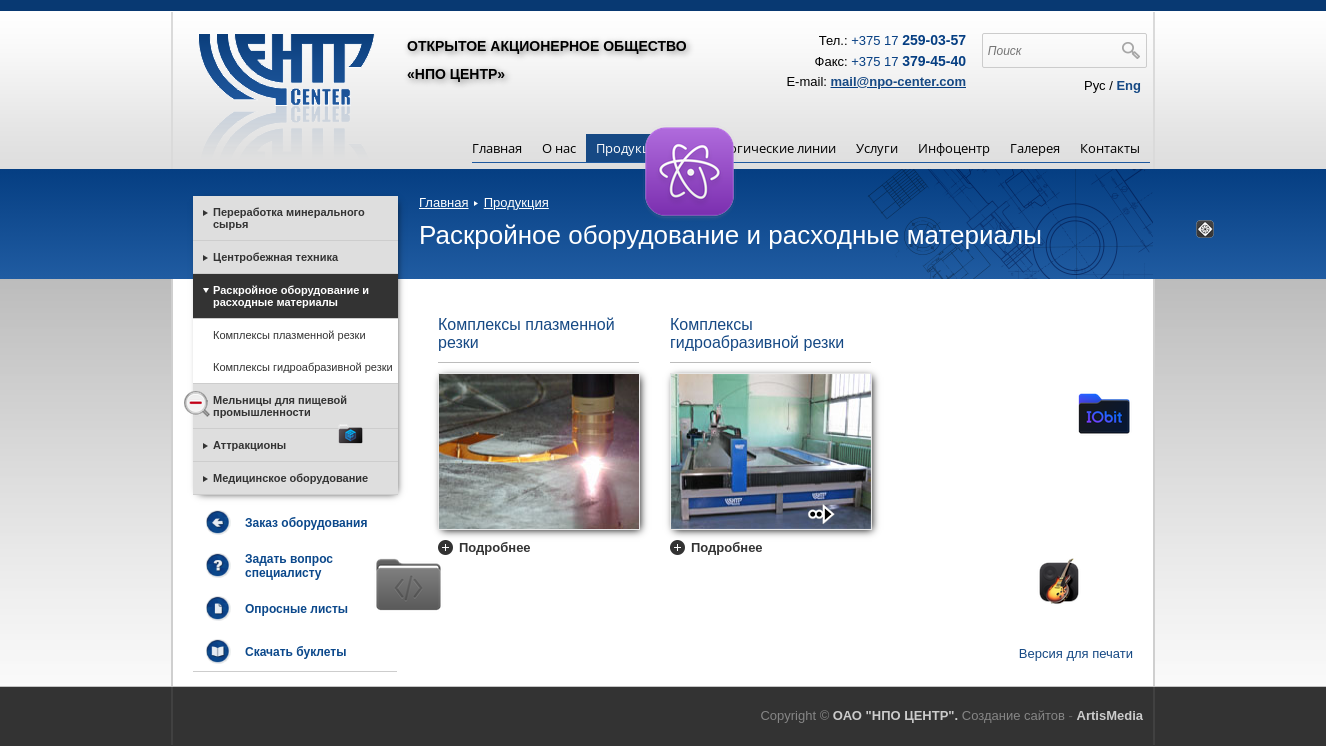  Describe the element at coordinates (408, 584) in the screenshot. I see `open your code projects folder` at that location.